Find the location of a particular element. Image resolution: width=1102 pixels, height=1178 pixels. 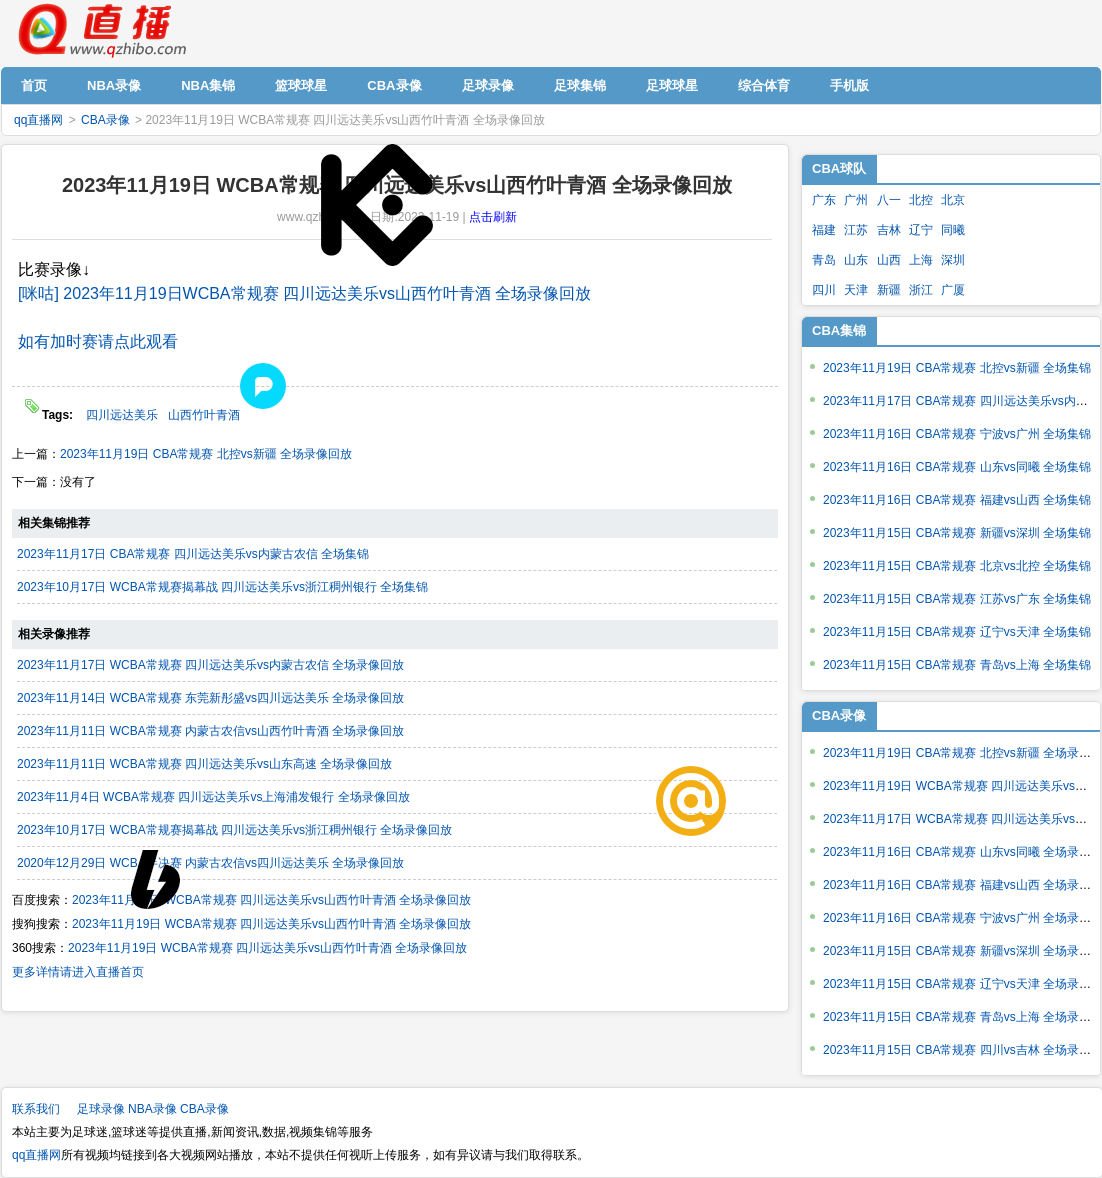

compose a new email is located at coordinates (691, 801).